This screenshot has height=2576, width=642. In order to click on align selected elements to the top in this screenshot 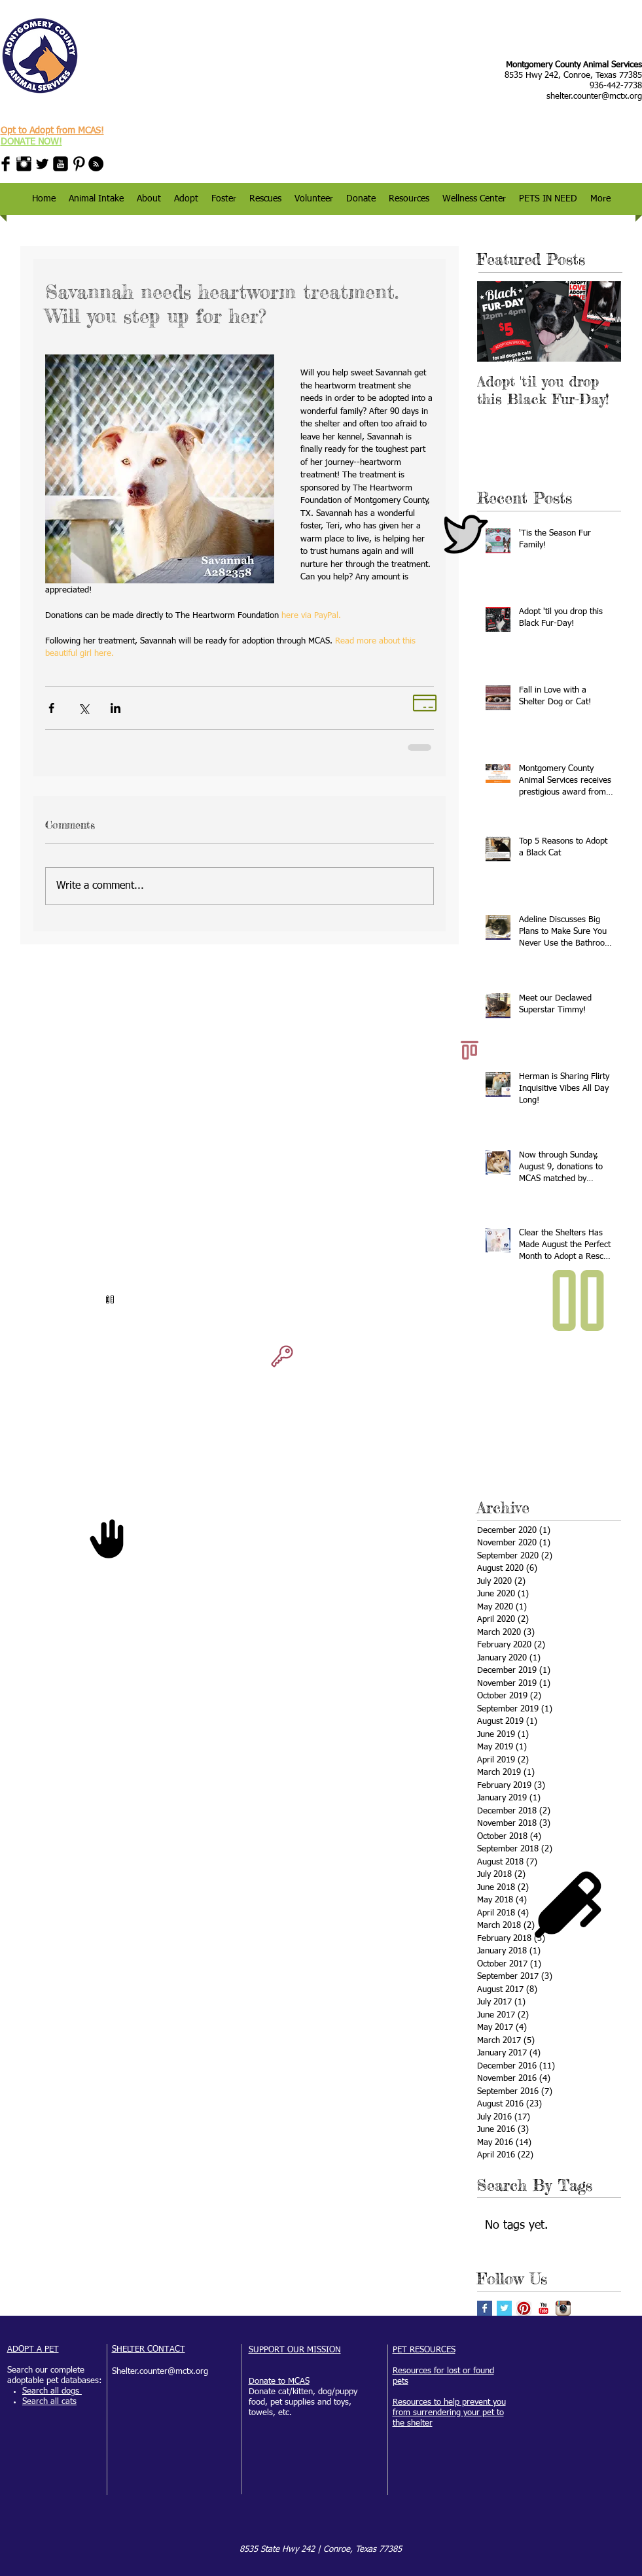, I will do `click(469, 1050)`.